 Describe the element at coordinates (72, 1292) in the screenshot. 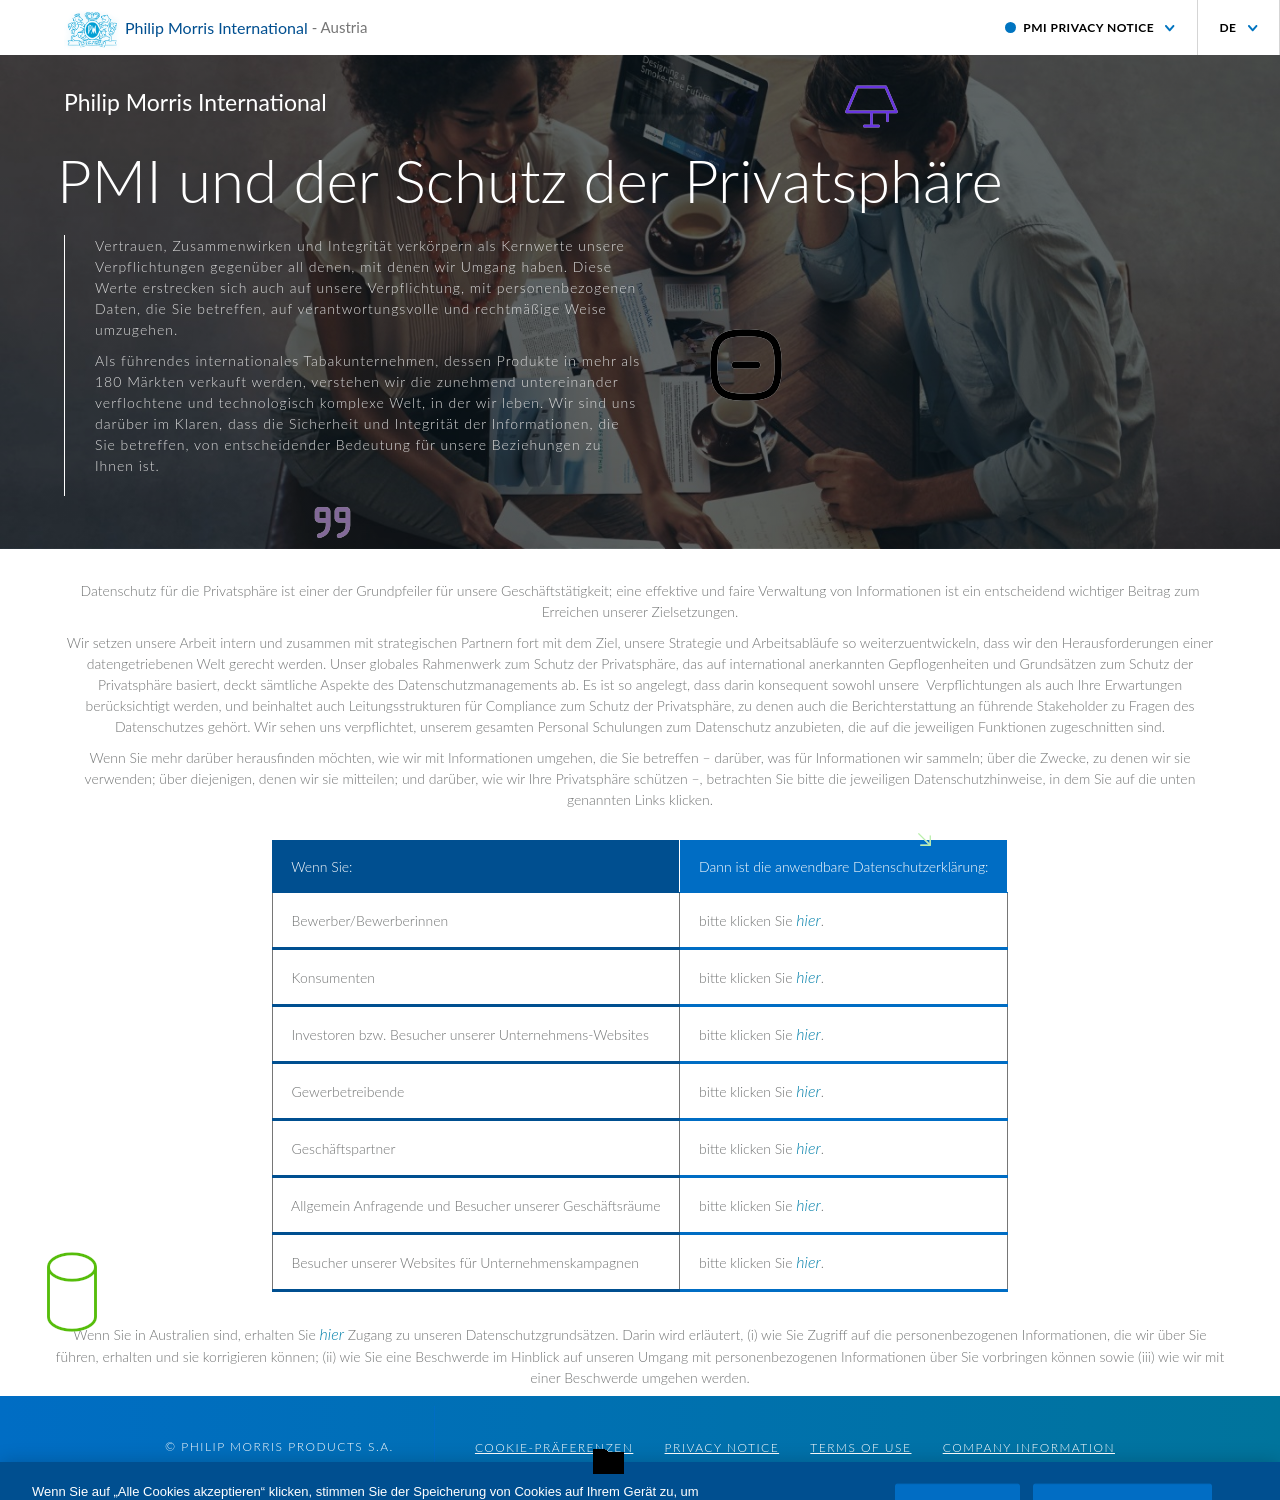

I see `represents a database or data storage` at that location.